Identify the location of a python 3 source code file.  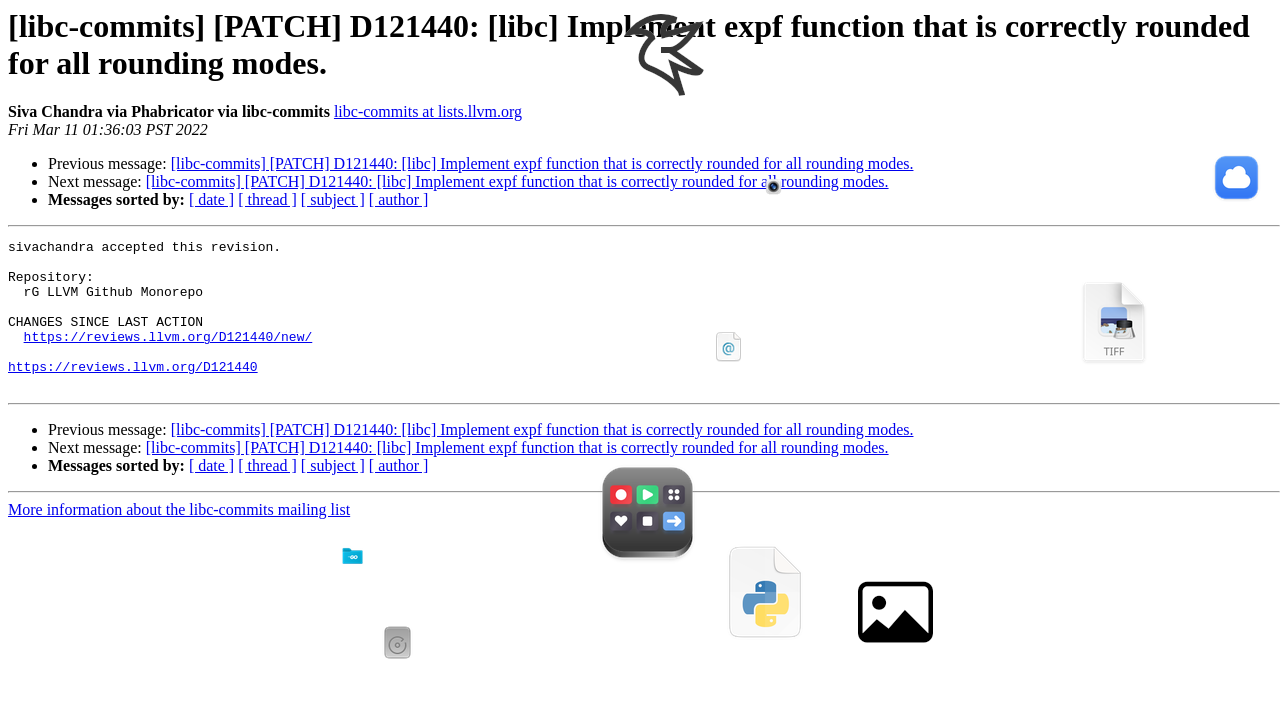
(765, 592).